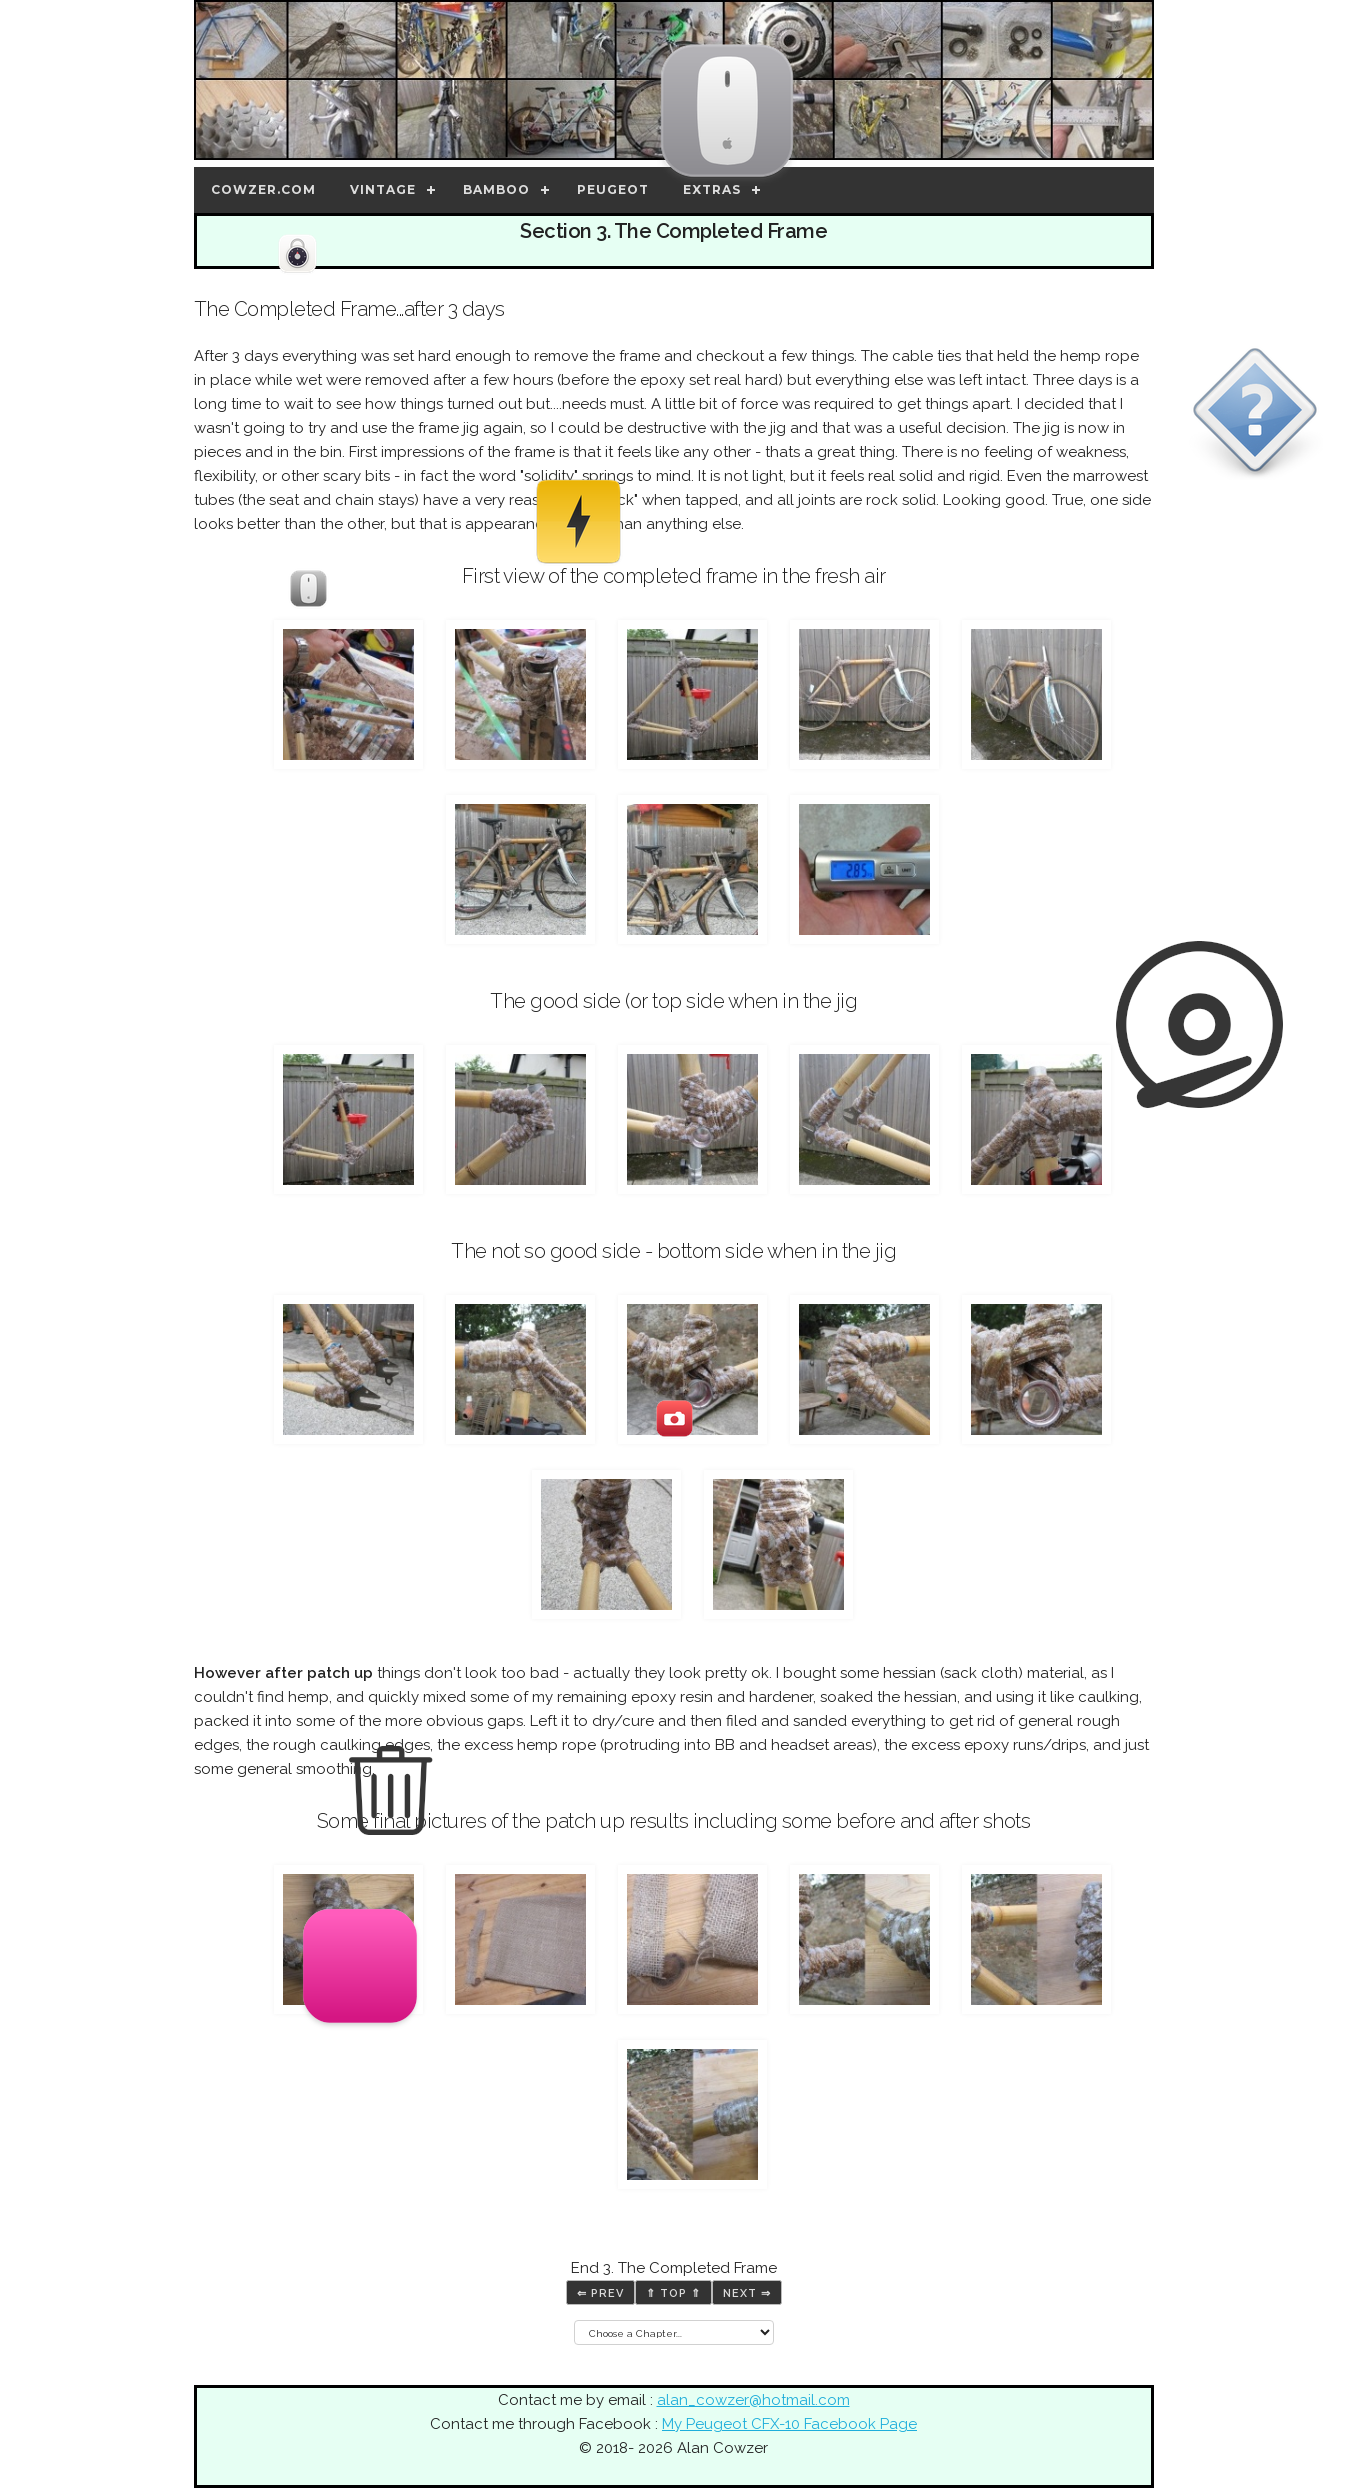  Describe the element at coordinates (297, 253) in the screenshot. I see `open two-factor authentication app` at that location.